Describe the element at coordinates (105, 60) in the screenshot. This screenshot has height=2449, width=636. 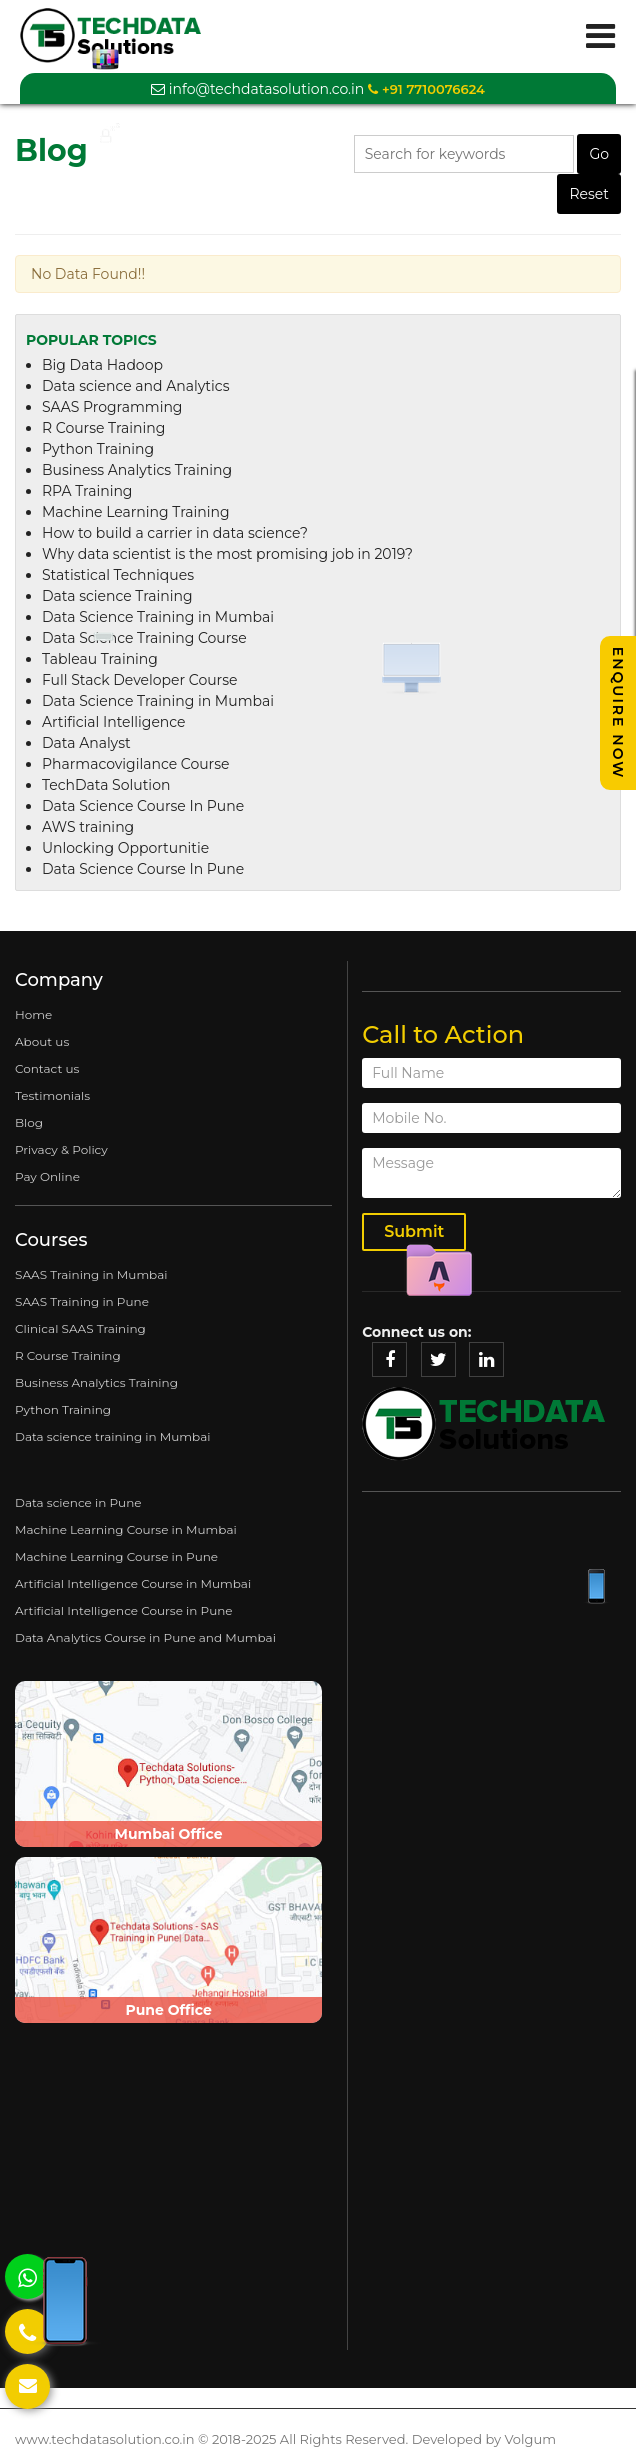
I see `access text and title generator tools` at that location.